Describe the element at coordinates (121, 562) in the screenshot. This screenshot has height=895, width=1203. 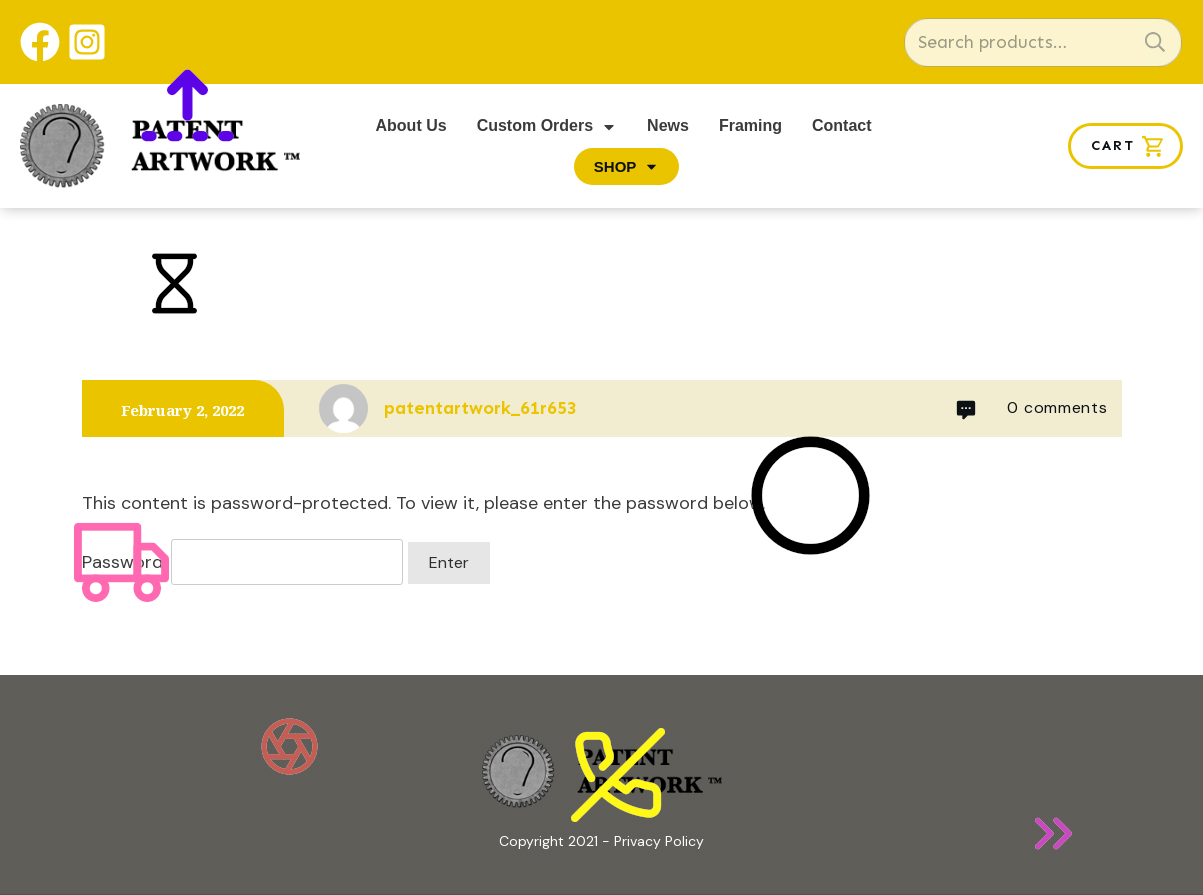
I see `track your delivery status` at that location.